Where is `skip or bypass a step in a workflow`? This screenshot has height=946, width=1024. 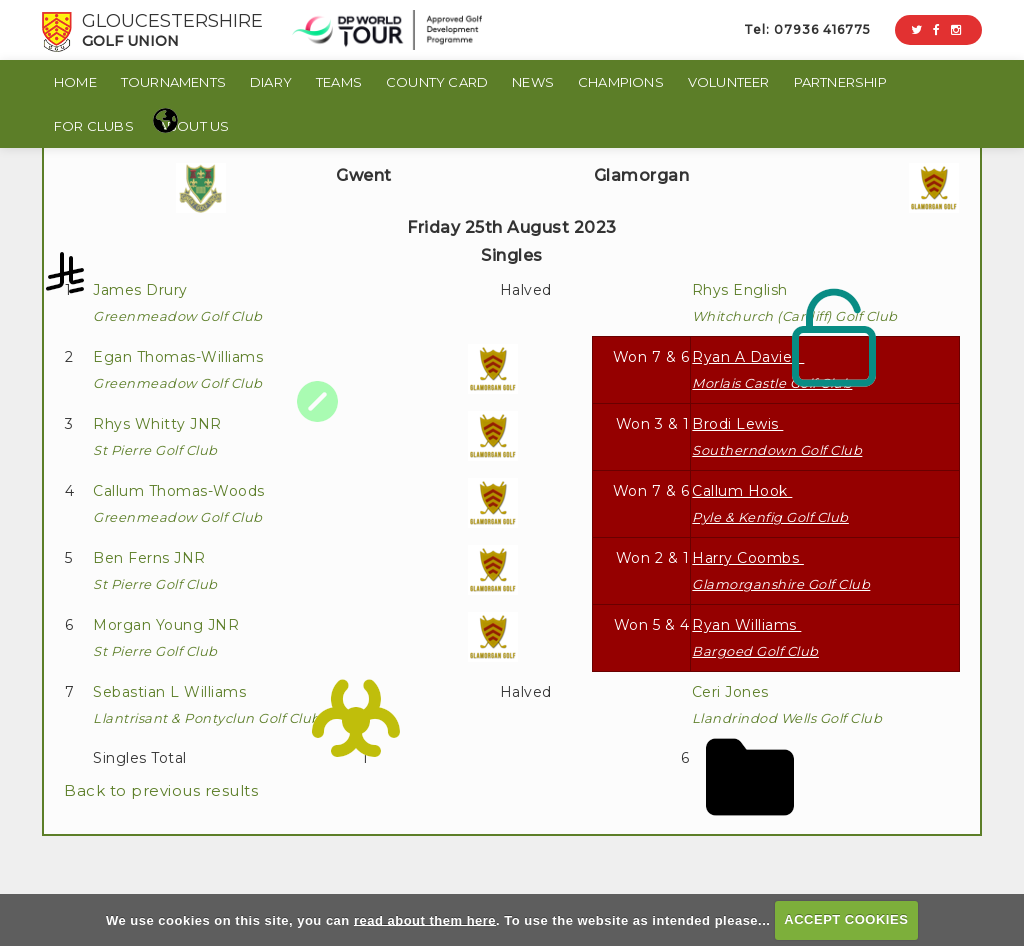 skip or bypass a step in a workflow is located at coordinates (317, 401).